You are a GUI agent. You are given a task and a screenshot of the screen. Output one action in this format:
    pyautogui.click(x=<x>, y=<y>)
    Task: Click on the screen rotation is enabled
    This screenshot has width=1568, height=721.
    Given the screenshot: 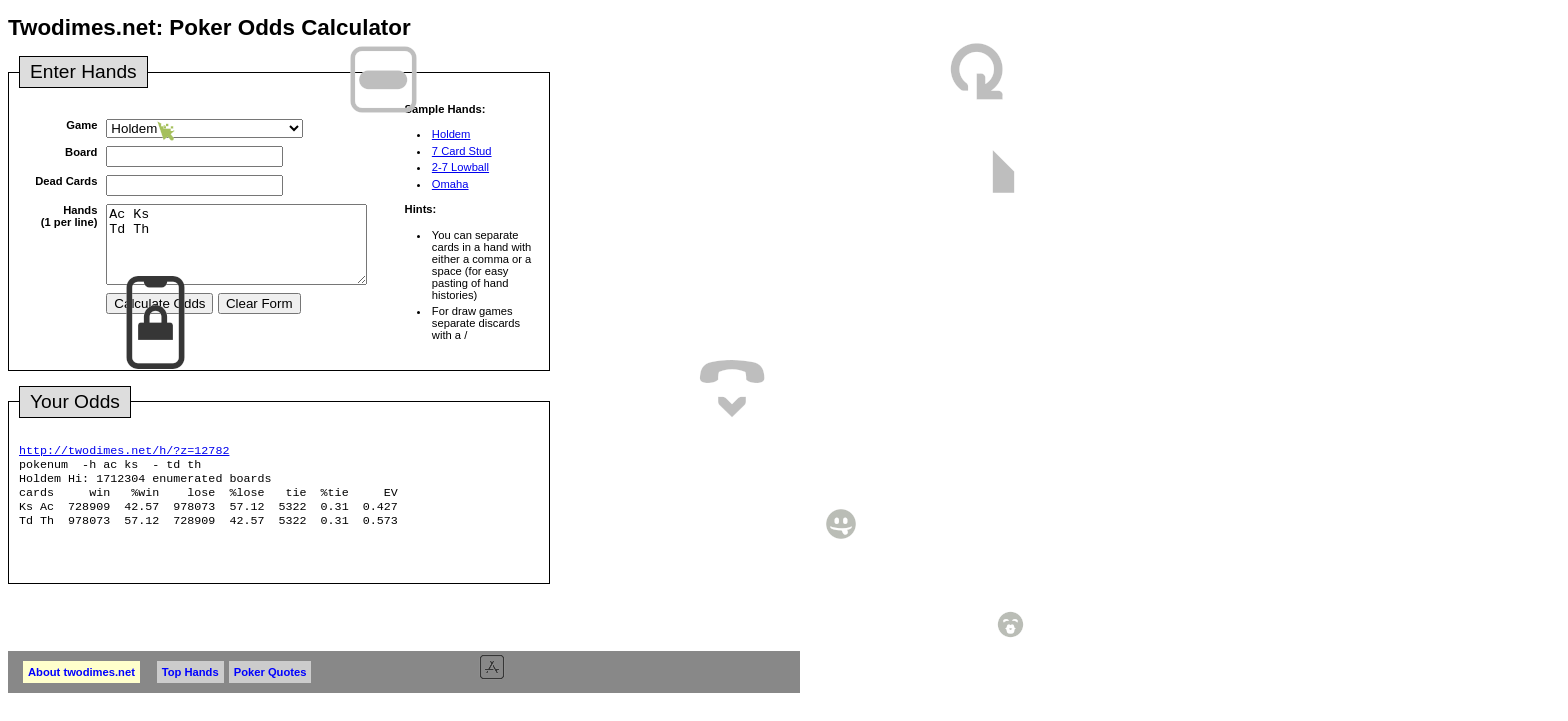 What is the action you would take?
    pyautogui.click(x=976, y=73)
    